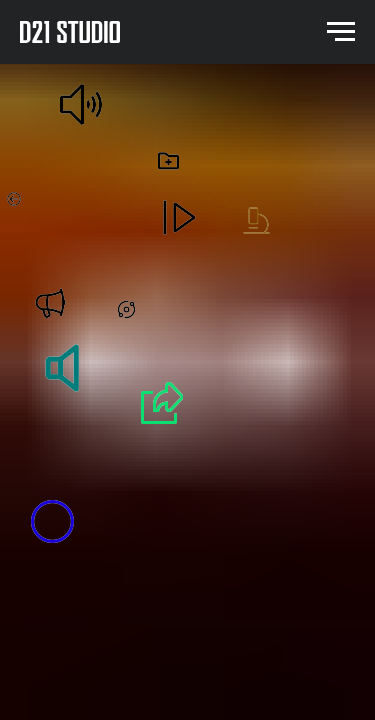 This screenshot has height=720, width=375. I want to click on unmute audio or restore sound, so click(81, 105).